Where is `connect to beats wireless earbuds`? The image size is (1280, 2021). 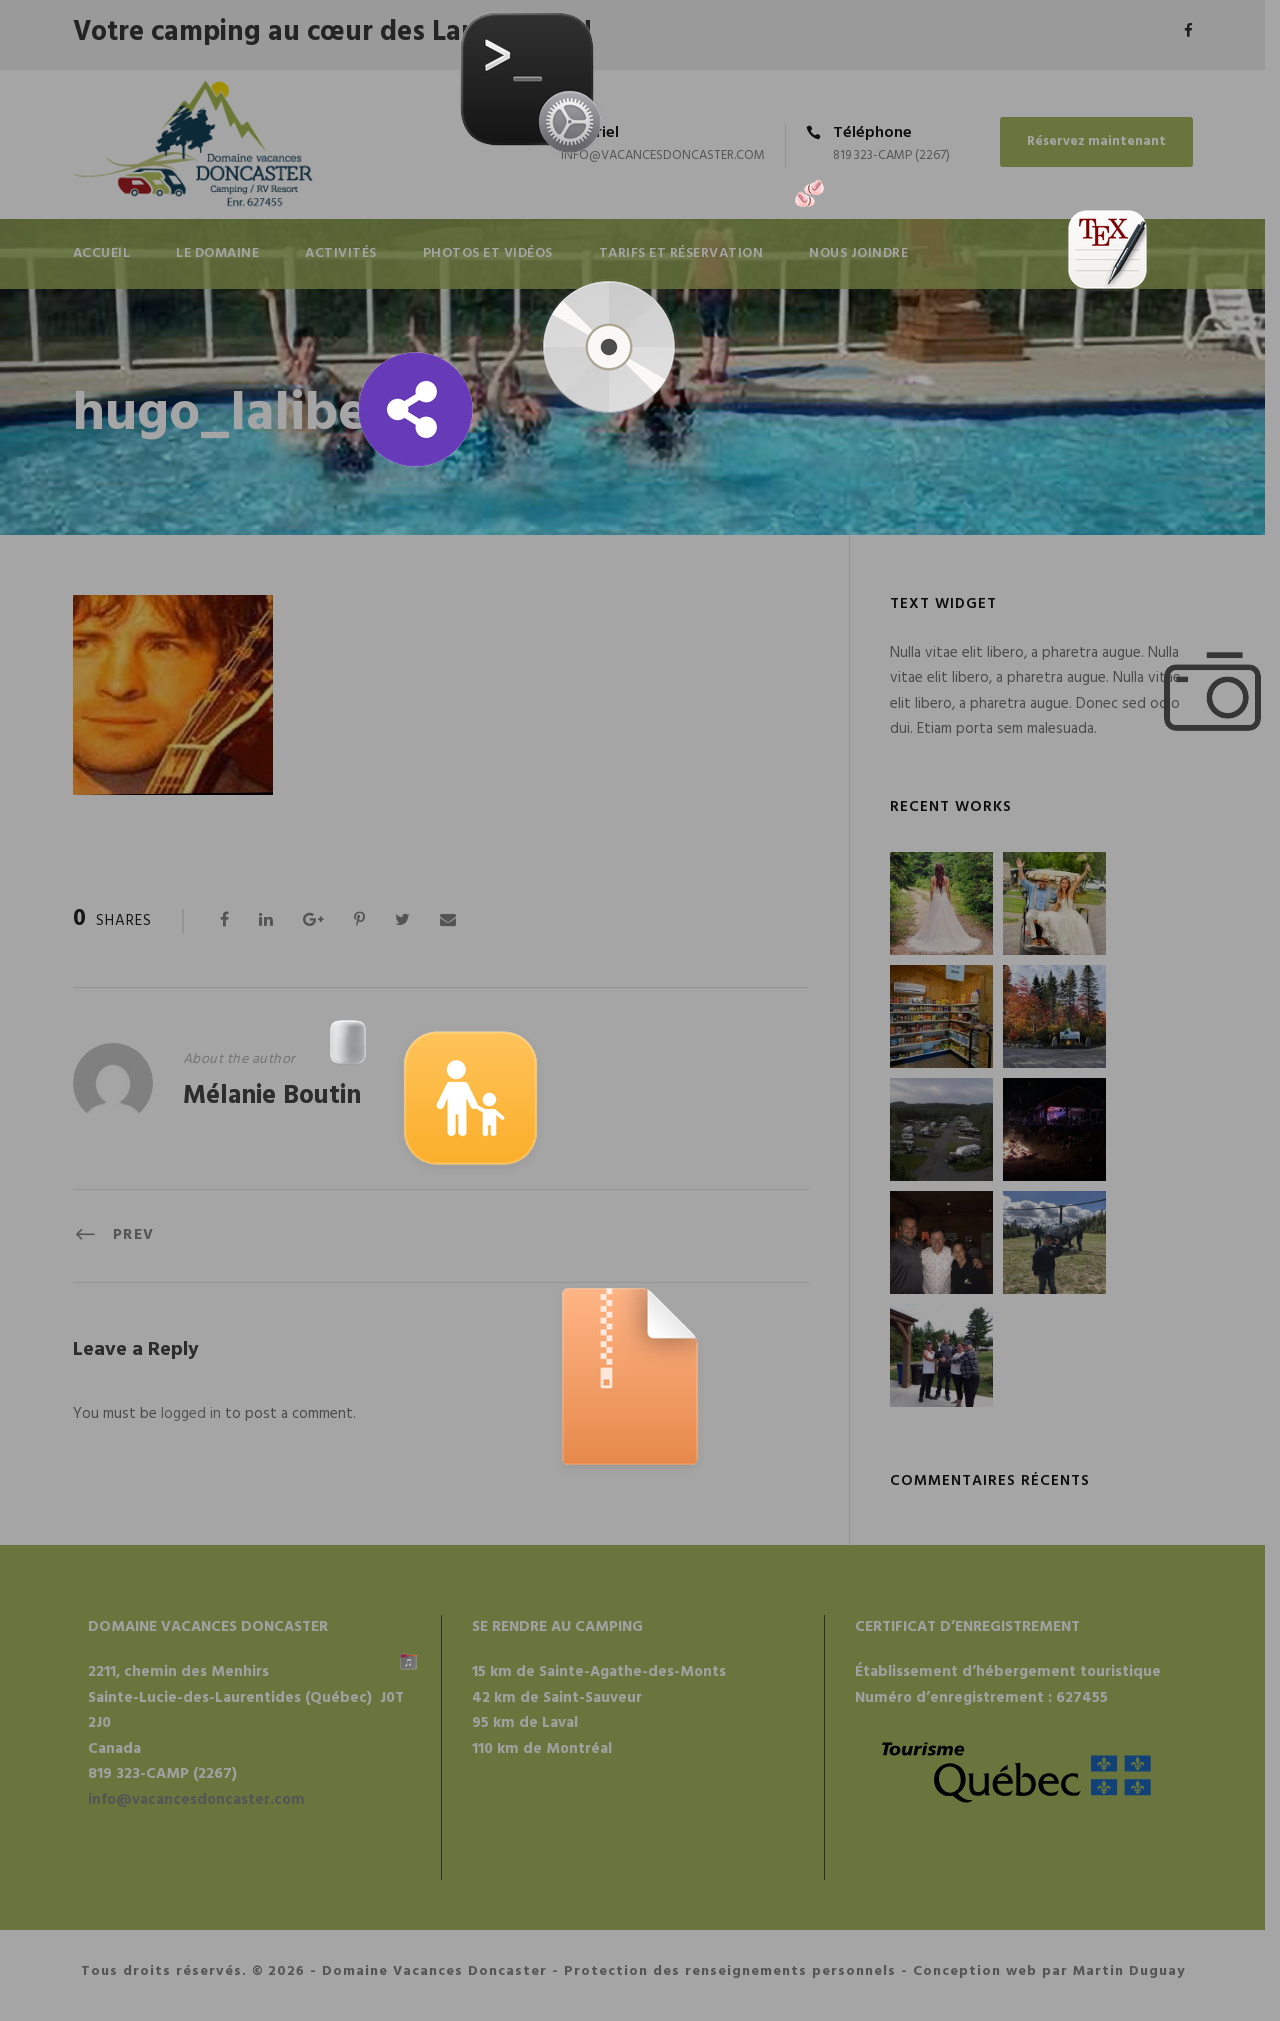 connect to beats wireless earbuds is located at coordinates (809, 193).